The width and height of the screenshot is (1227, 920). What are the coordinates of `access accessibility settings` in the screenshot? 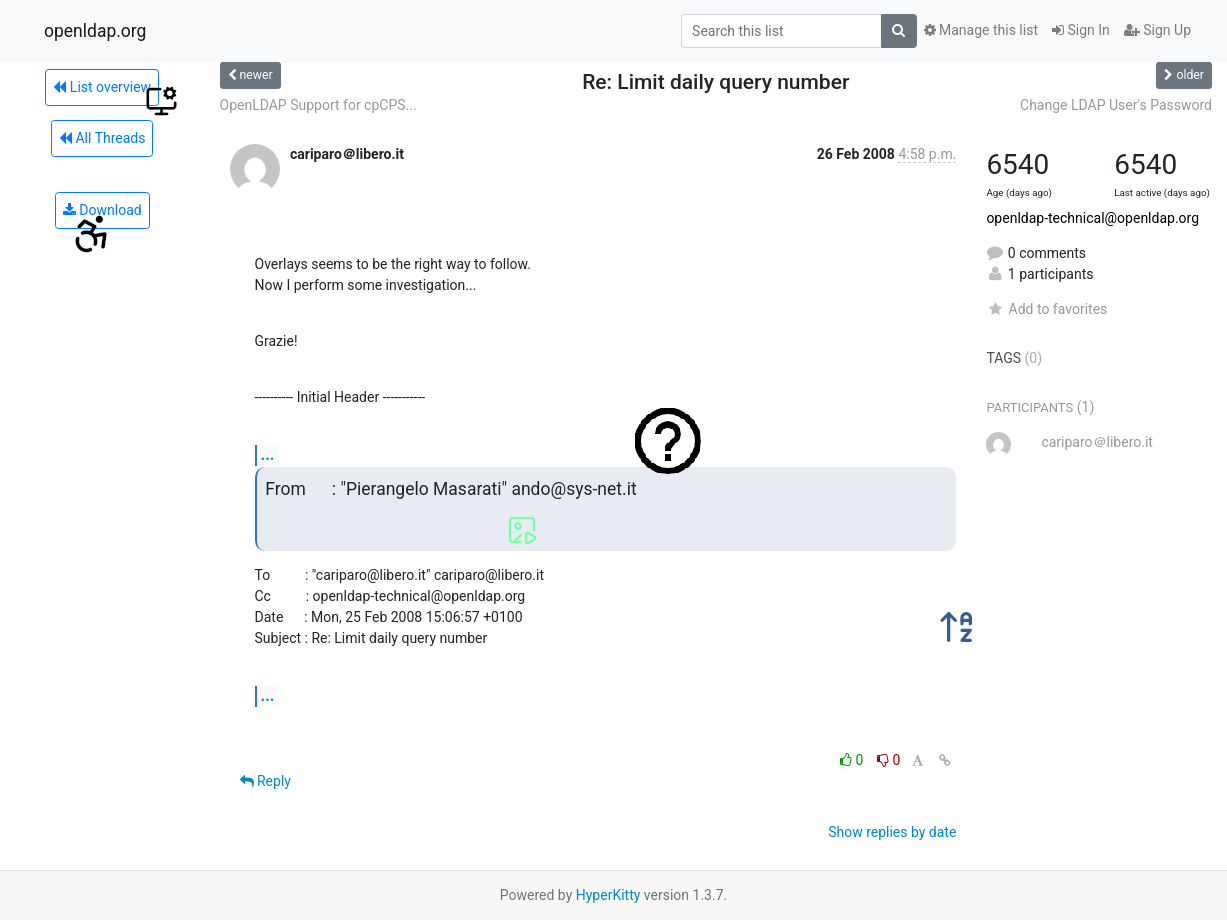 It's located at (92, 234).